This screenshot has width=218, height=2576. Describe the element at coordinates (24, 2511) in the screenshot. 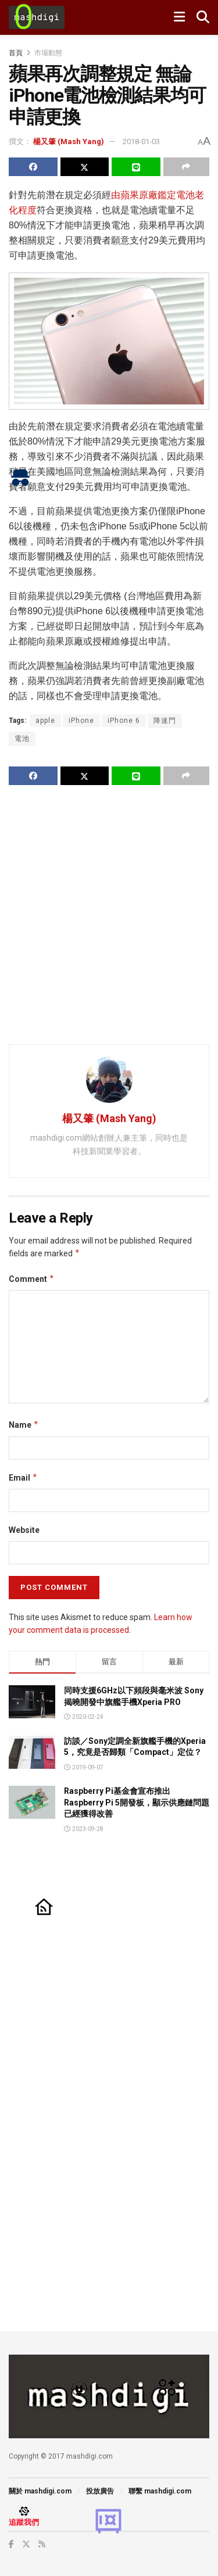

I see `open Google Earth Engine` at that location.